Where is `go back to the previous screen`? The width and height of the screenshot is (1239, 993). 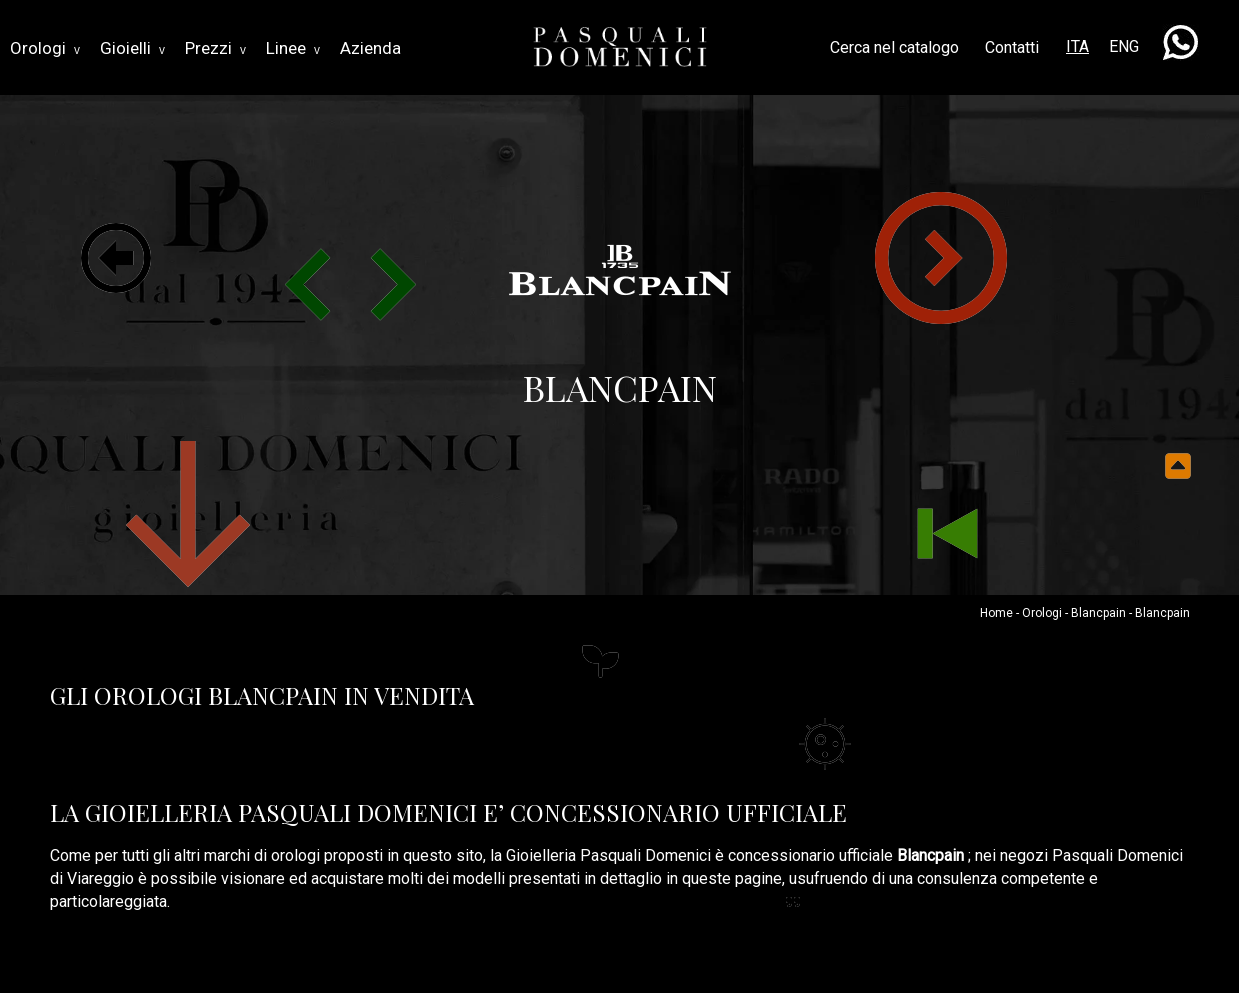 go back to the previous screen is located at coordinates (116, 258).